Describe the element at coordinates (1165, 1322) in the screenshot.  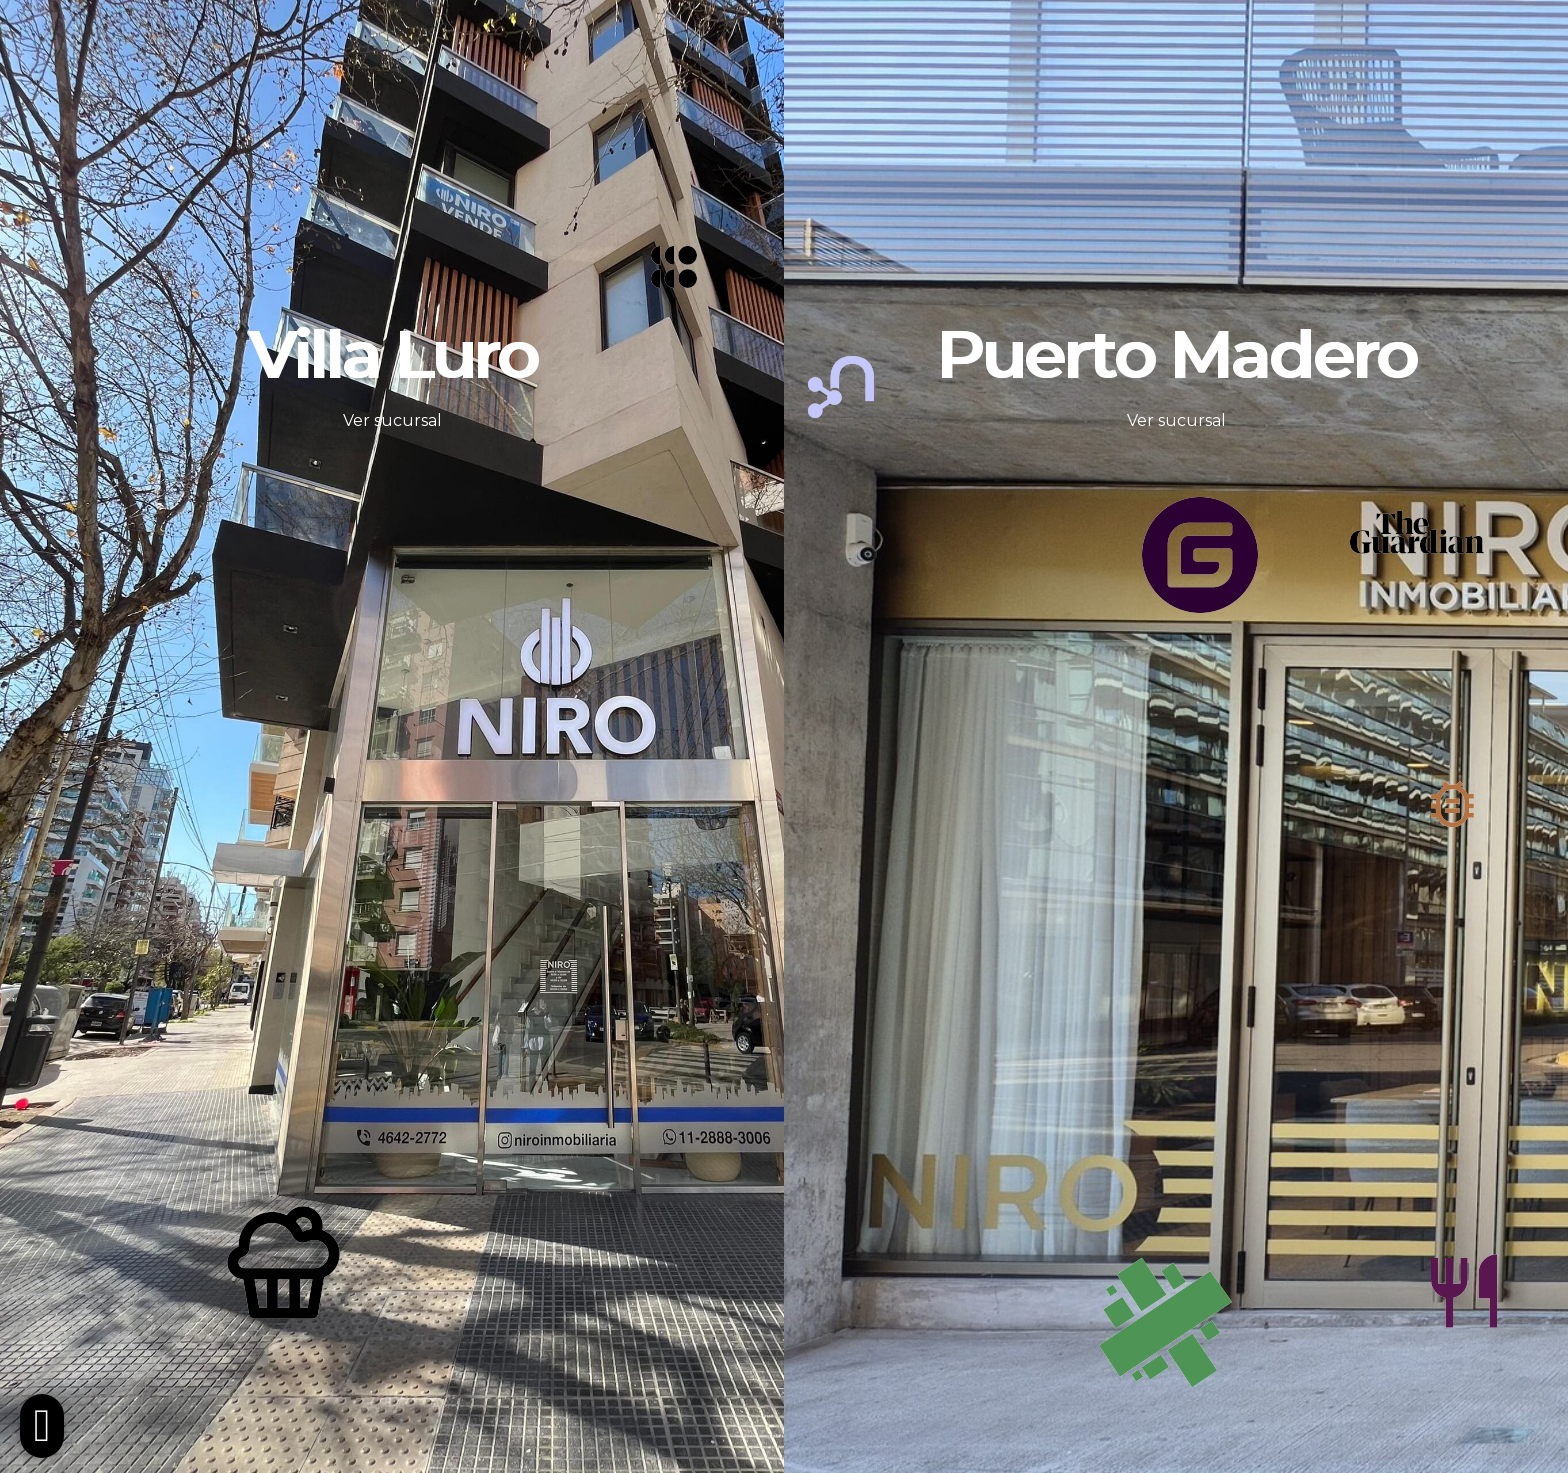
I see `aurelia javascript framework logo` at that location.